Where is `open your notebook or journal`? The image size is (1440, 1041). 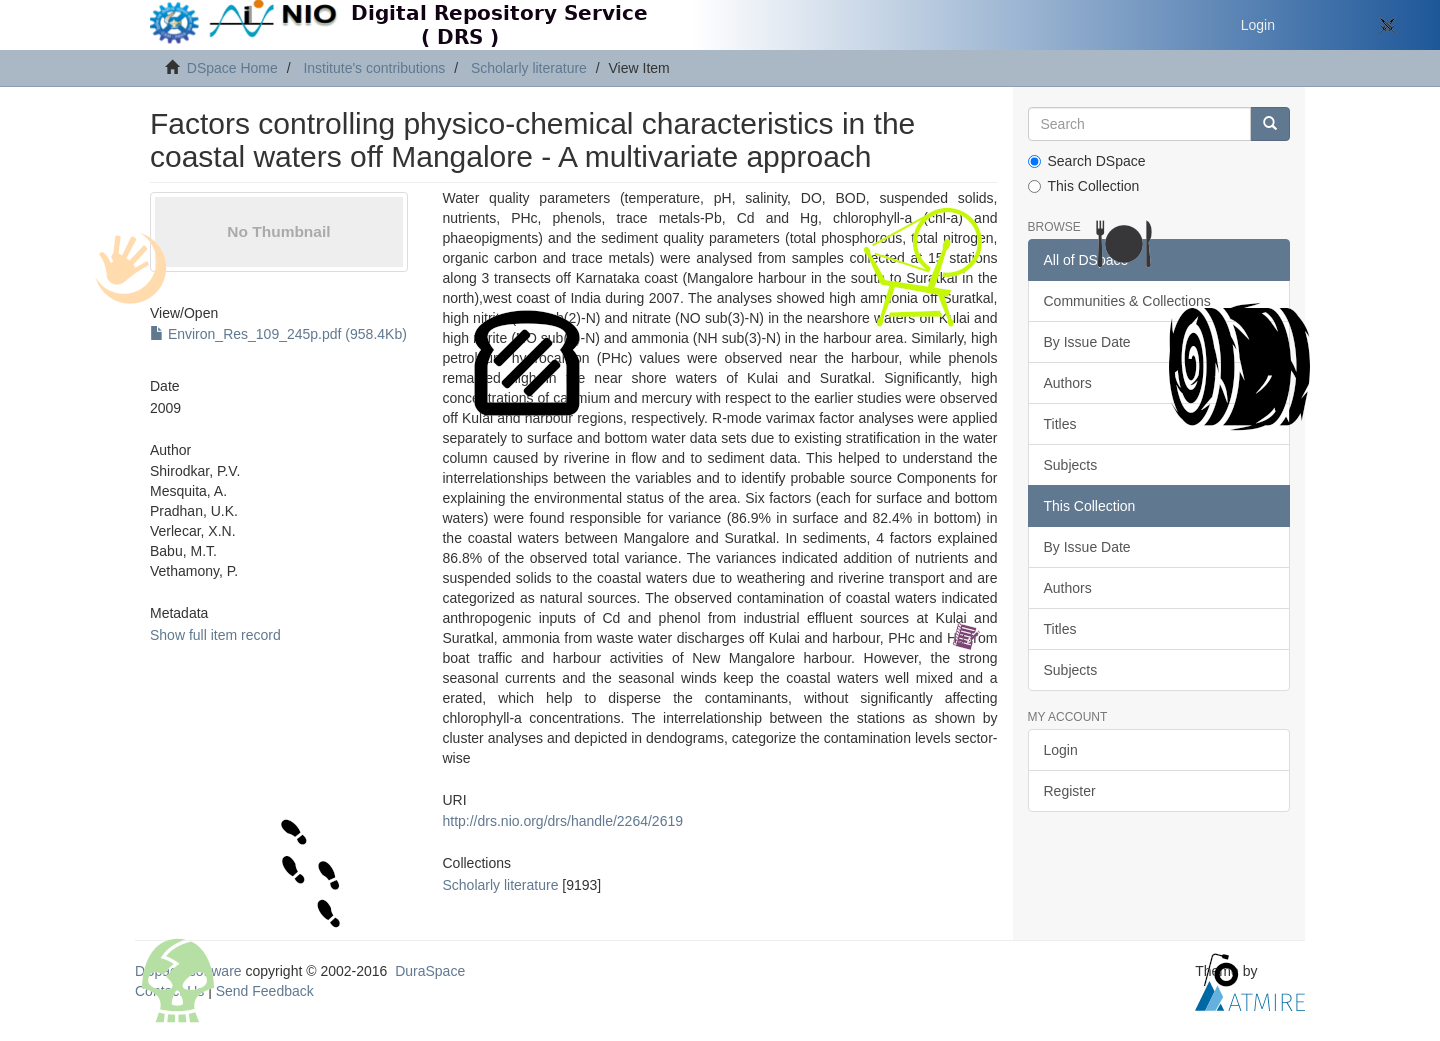
open your notebook or journal is located at coordinates (966, 636).